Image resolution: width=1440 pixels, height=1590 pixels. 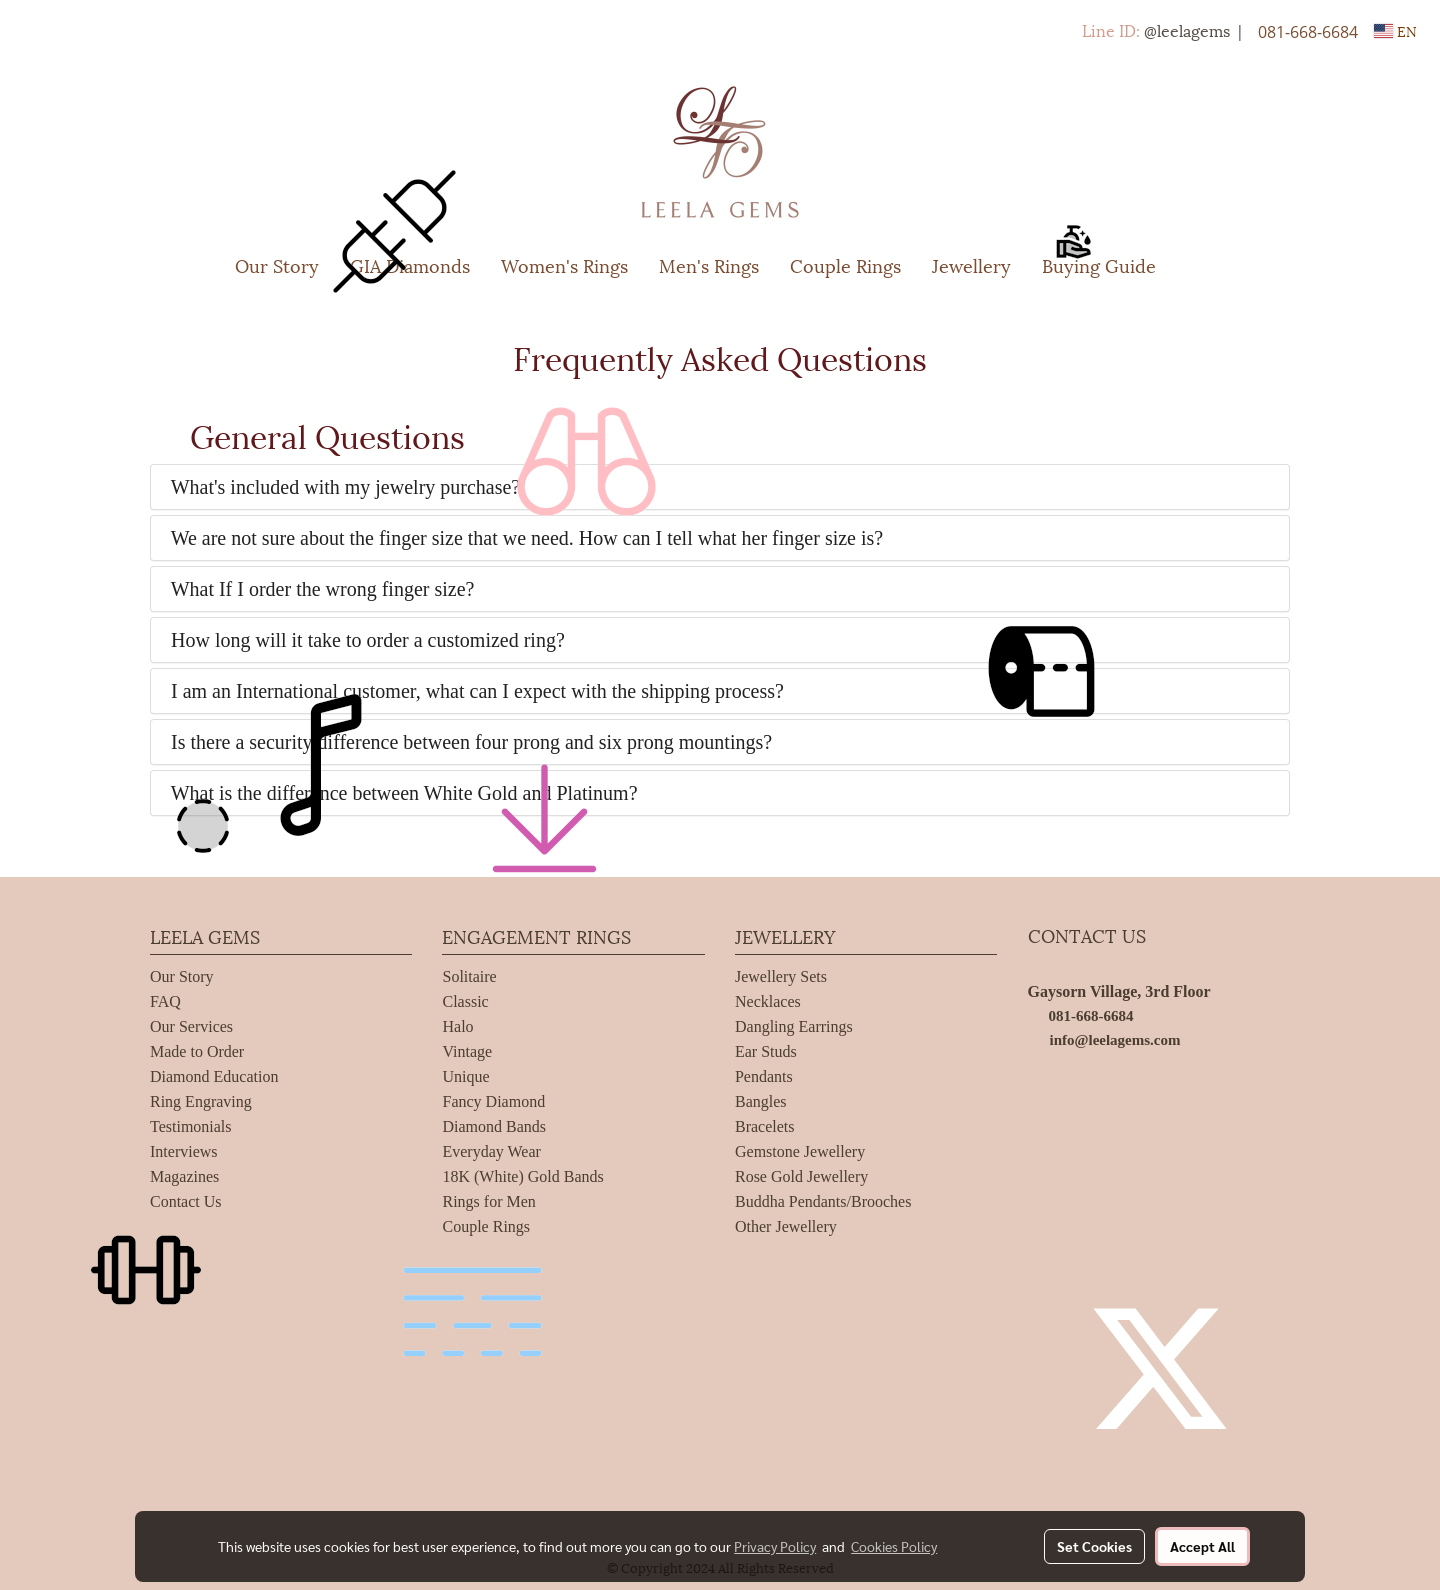 I want to click on download a file, so click(x=544, y=820).